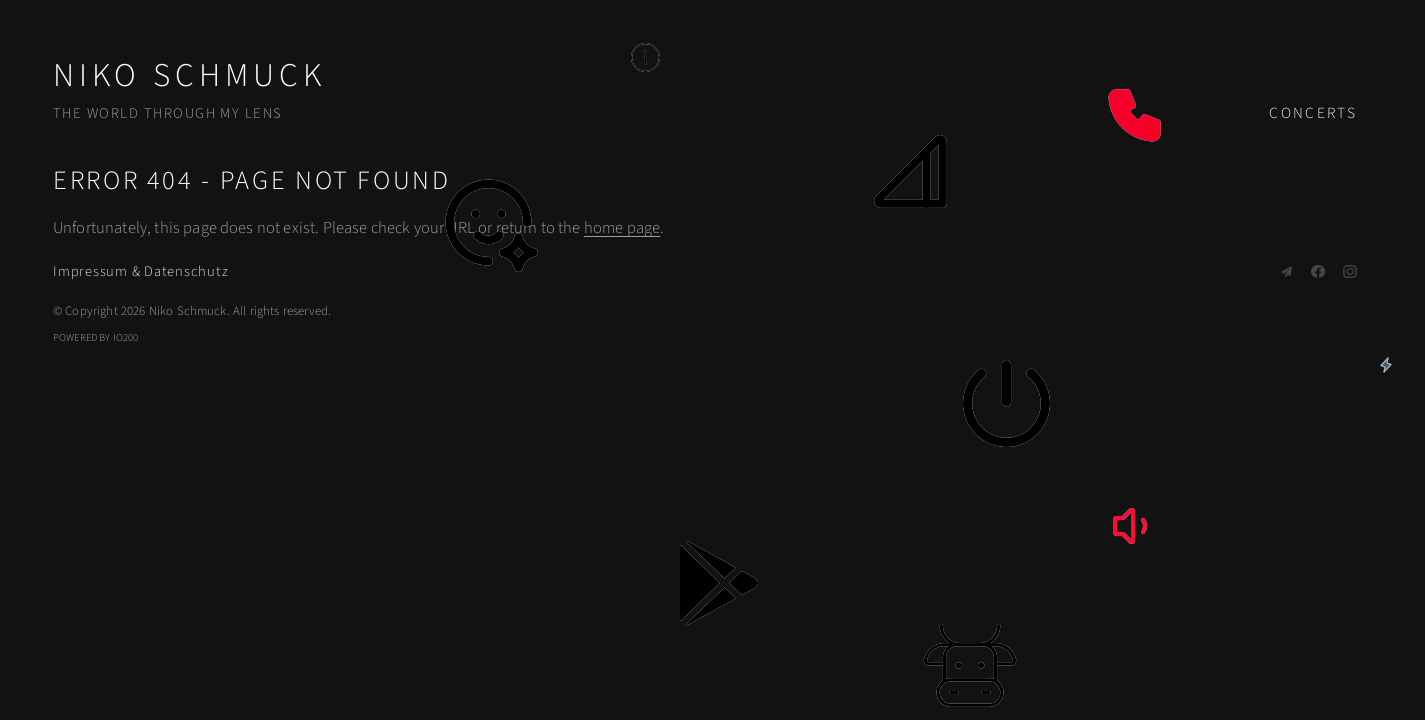  I want to click on quick actions or shortcuts, so click(1386, 365).